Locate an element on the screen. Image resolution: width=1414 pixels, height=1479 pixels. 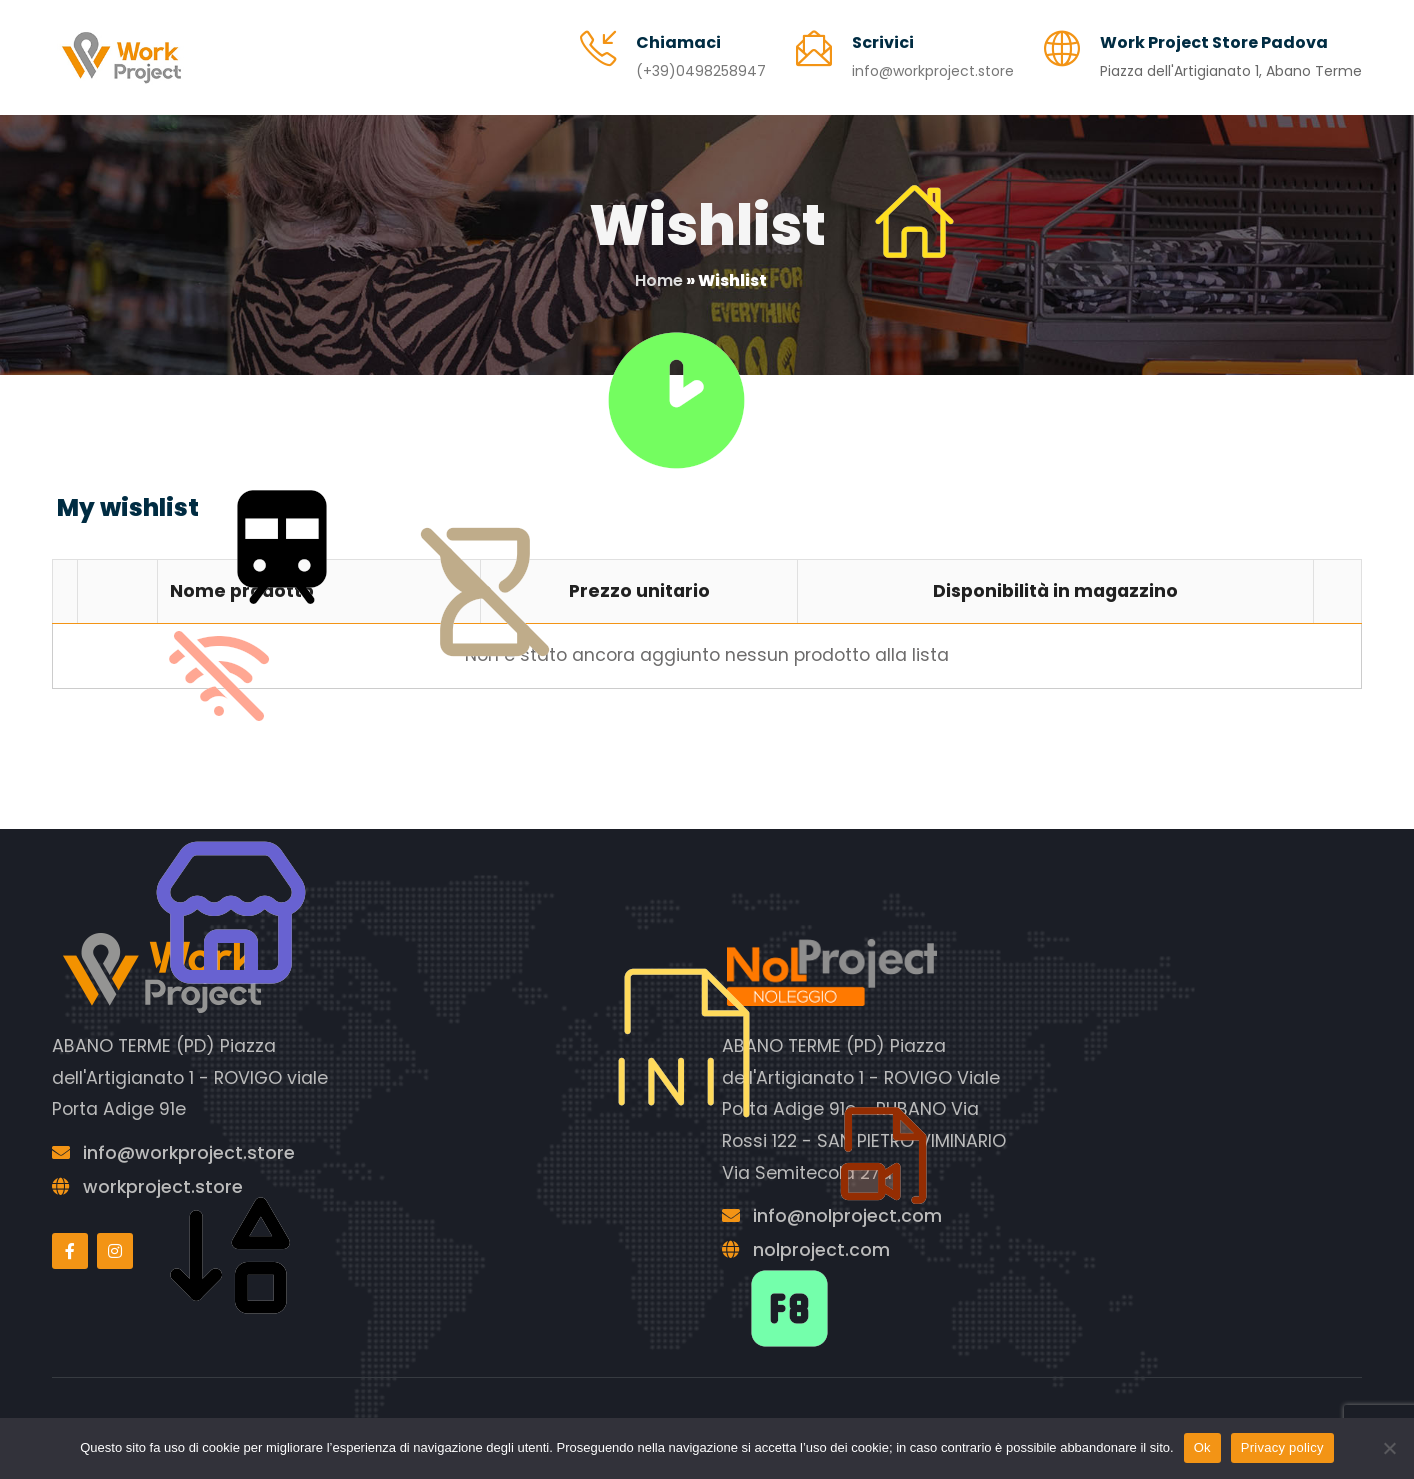
sort items in descending order is located at coordinates (228, 1255).